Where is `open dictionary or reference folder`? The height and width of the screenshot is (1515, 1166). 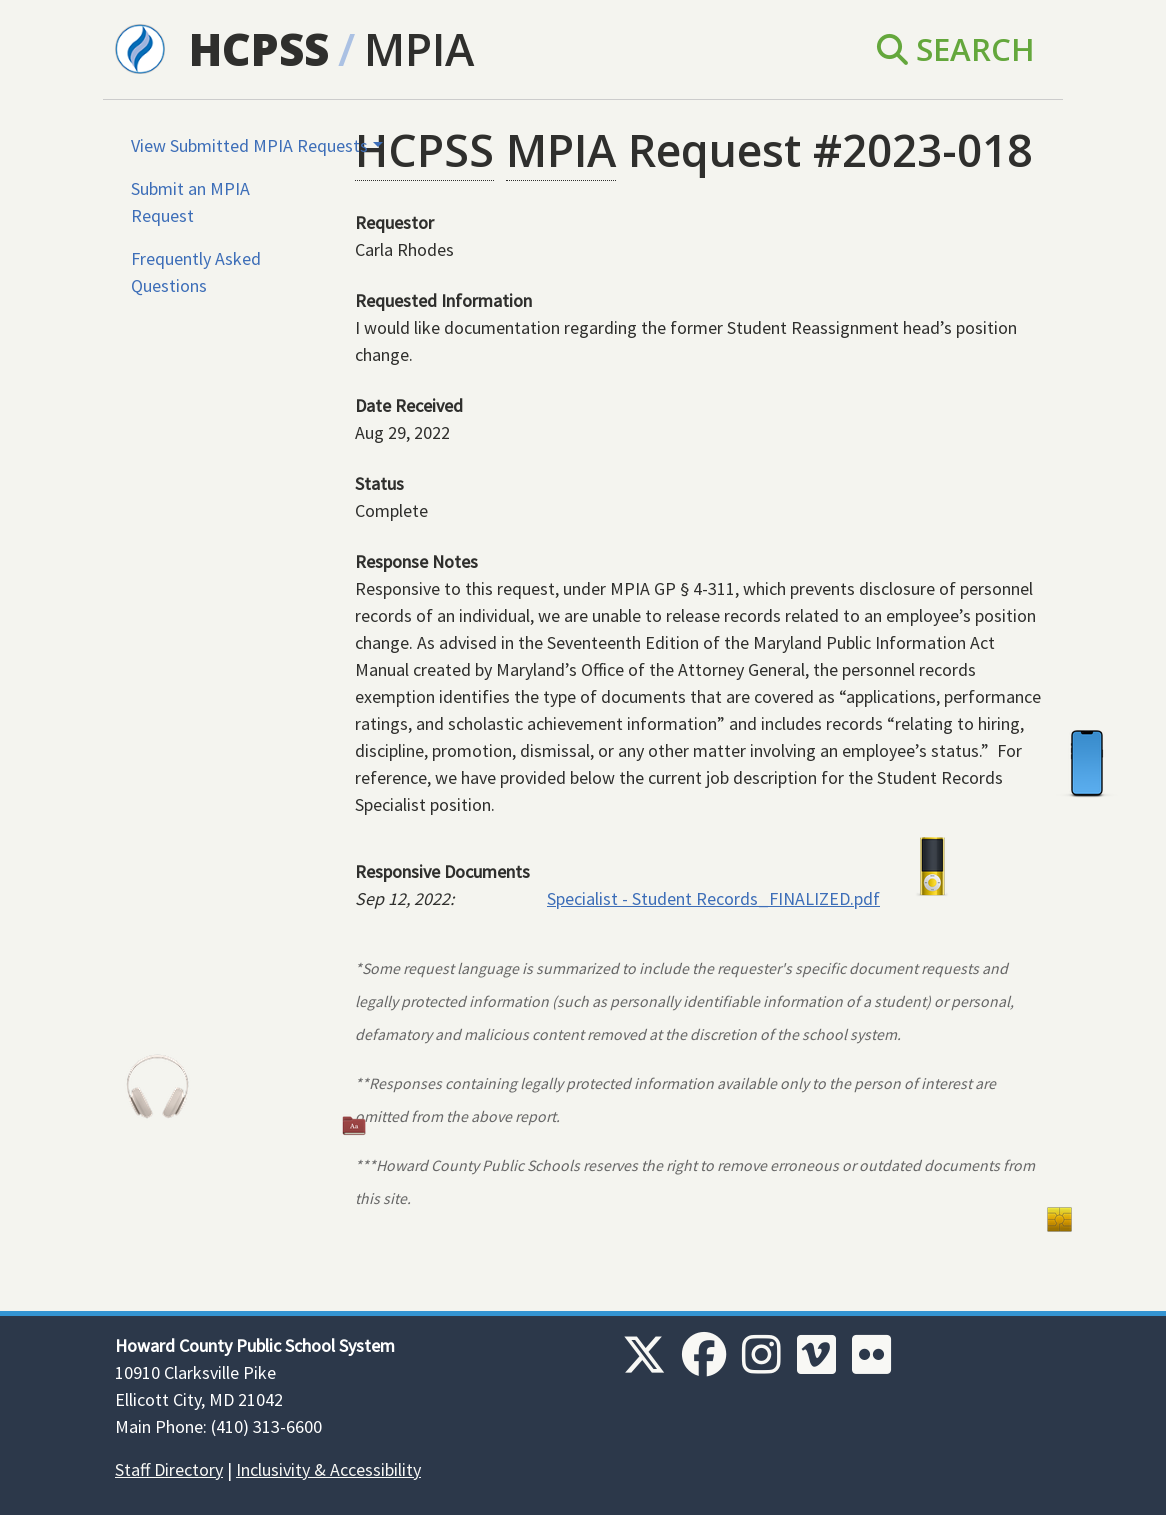
open dictionary or reference folder is located at coordinates (354, 1126).